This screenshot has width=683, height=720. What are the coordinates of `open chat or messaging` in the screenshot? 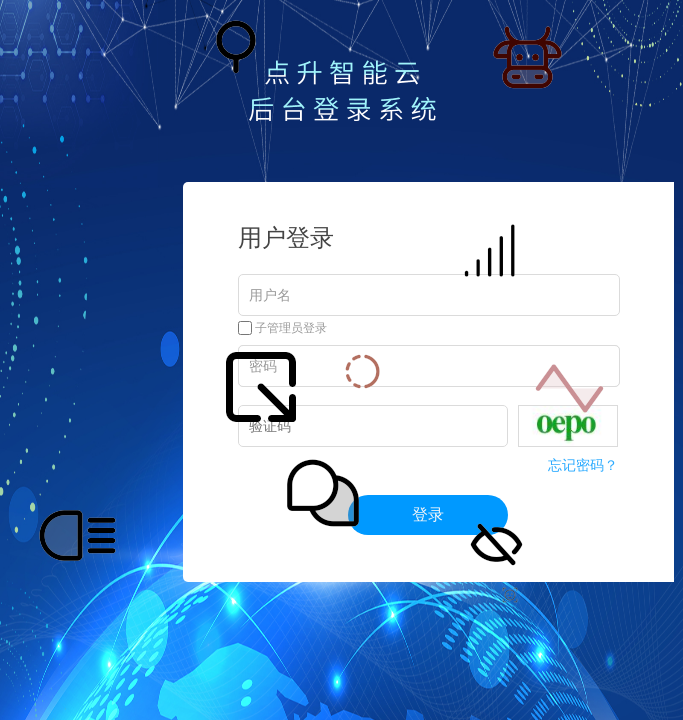 It's located at (323, 493).